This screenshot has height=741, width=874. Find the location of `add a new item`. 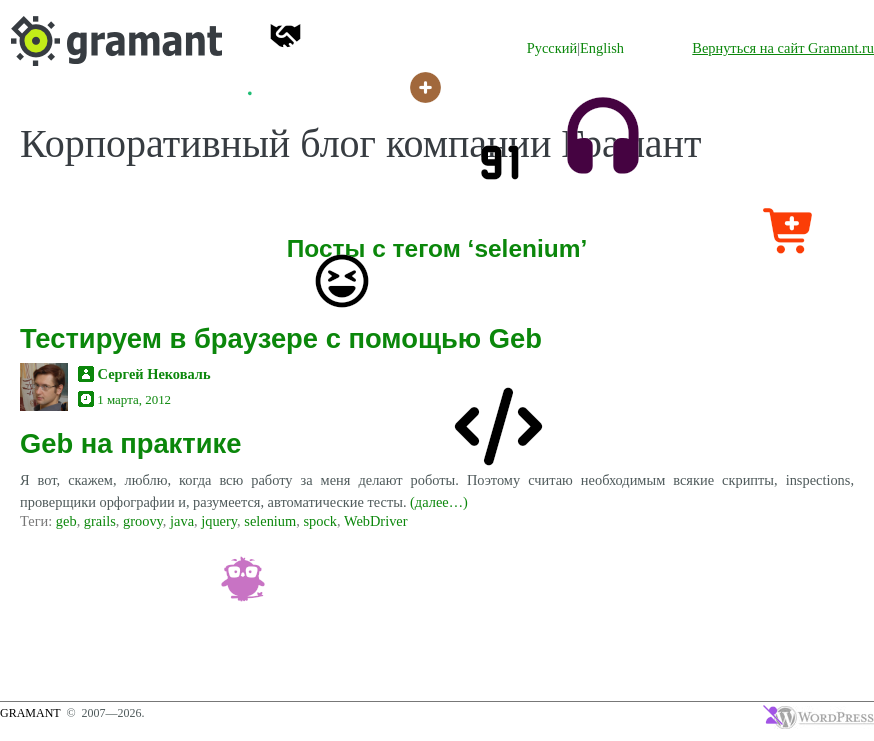

add a new item is located at coordinates (425, 87).